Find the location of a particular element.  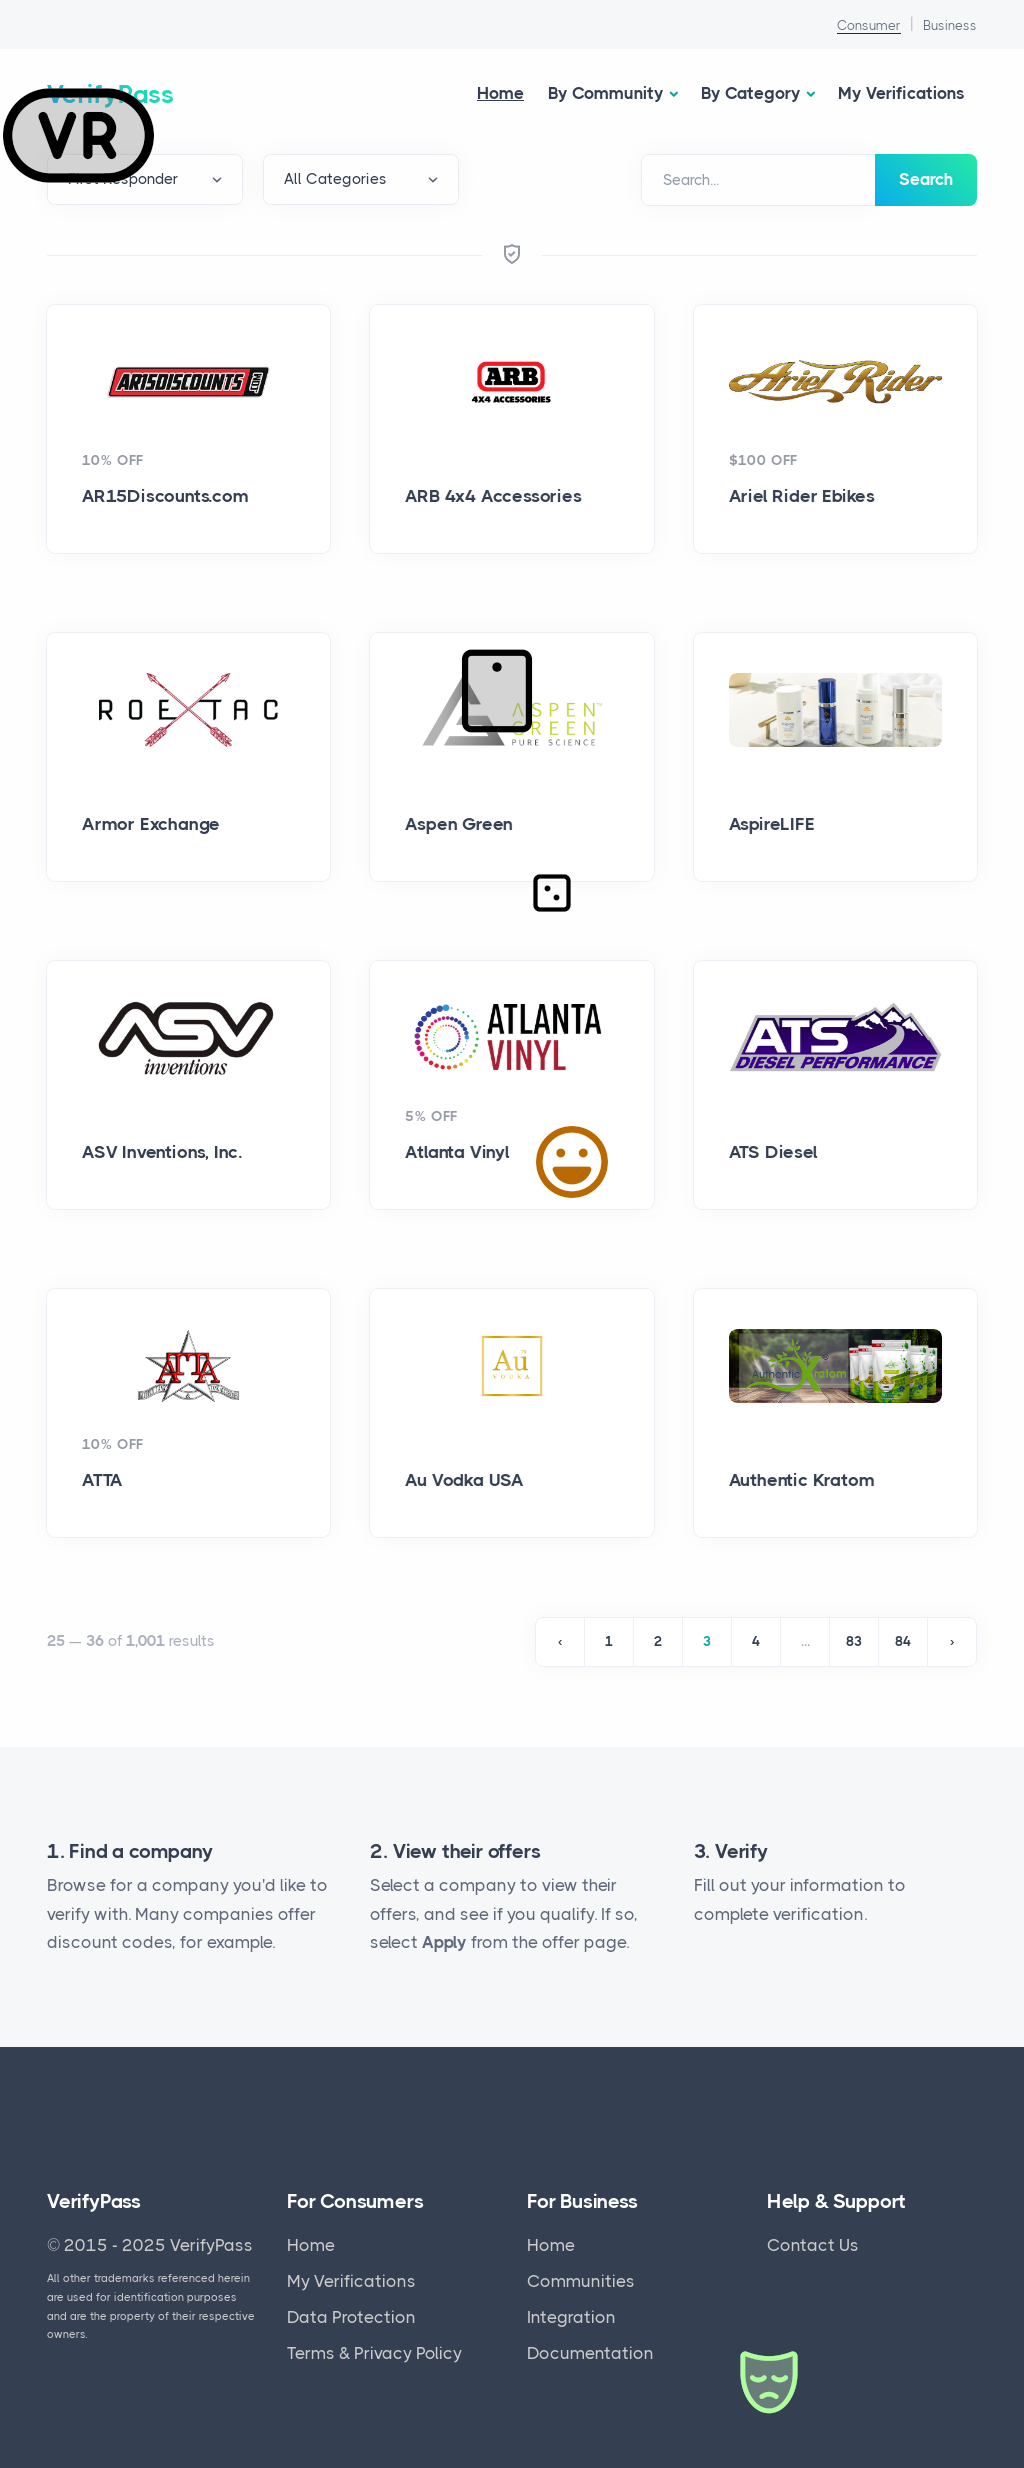

indicates a sad or negative mood/emotion is located at coordinates (769, 2380).